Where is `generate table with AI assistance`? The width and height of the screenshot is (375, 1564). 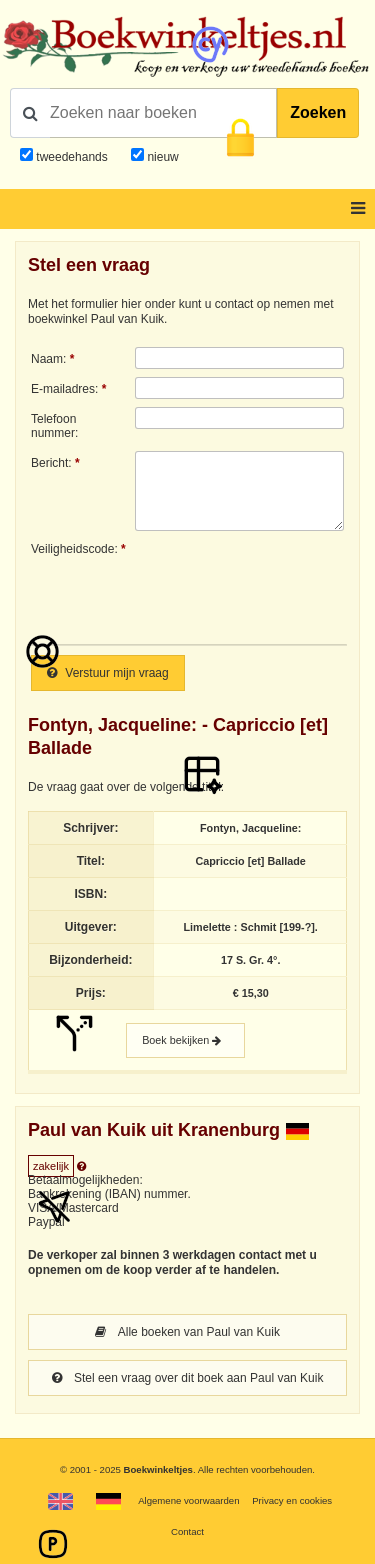
generate table with AI assistance is located at coordinates (202, 774).